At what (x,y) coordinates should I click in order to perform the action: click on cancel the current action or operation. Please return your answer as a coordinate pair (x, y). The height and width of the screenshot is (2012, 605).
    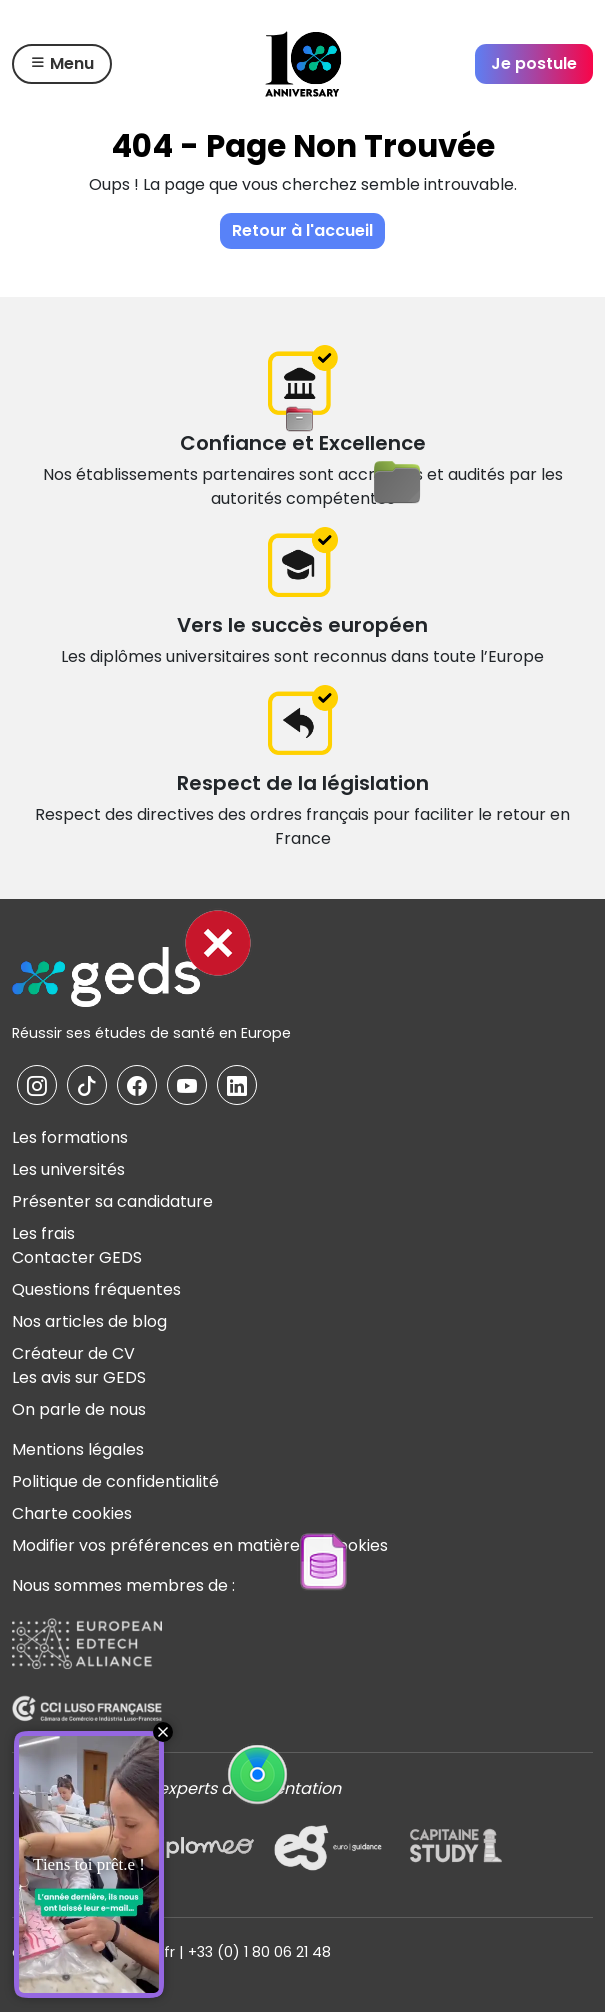
    Looking at the image, I should click on (218, 943).